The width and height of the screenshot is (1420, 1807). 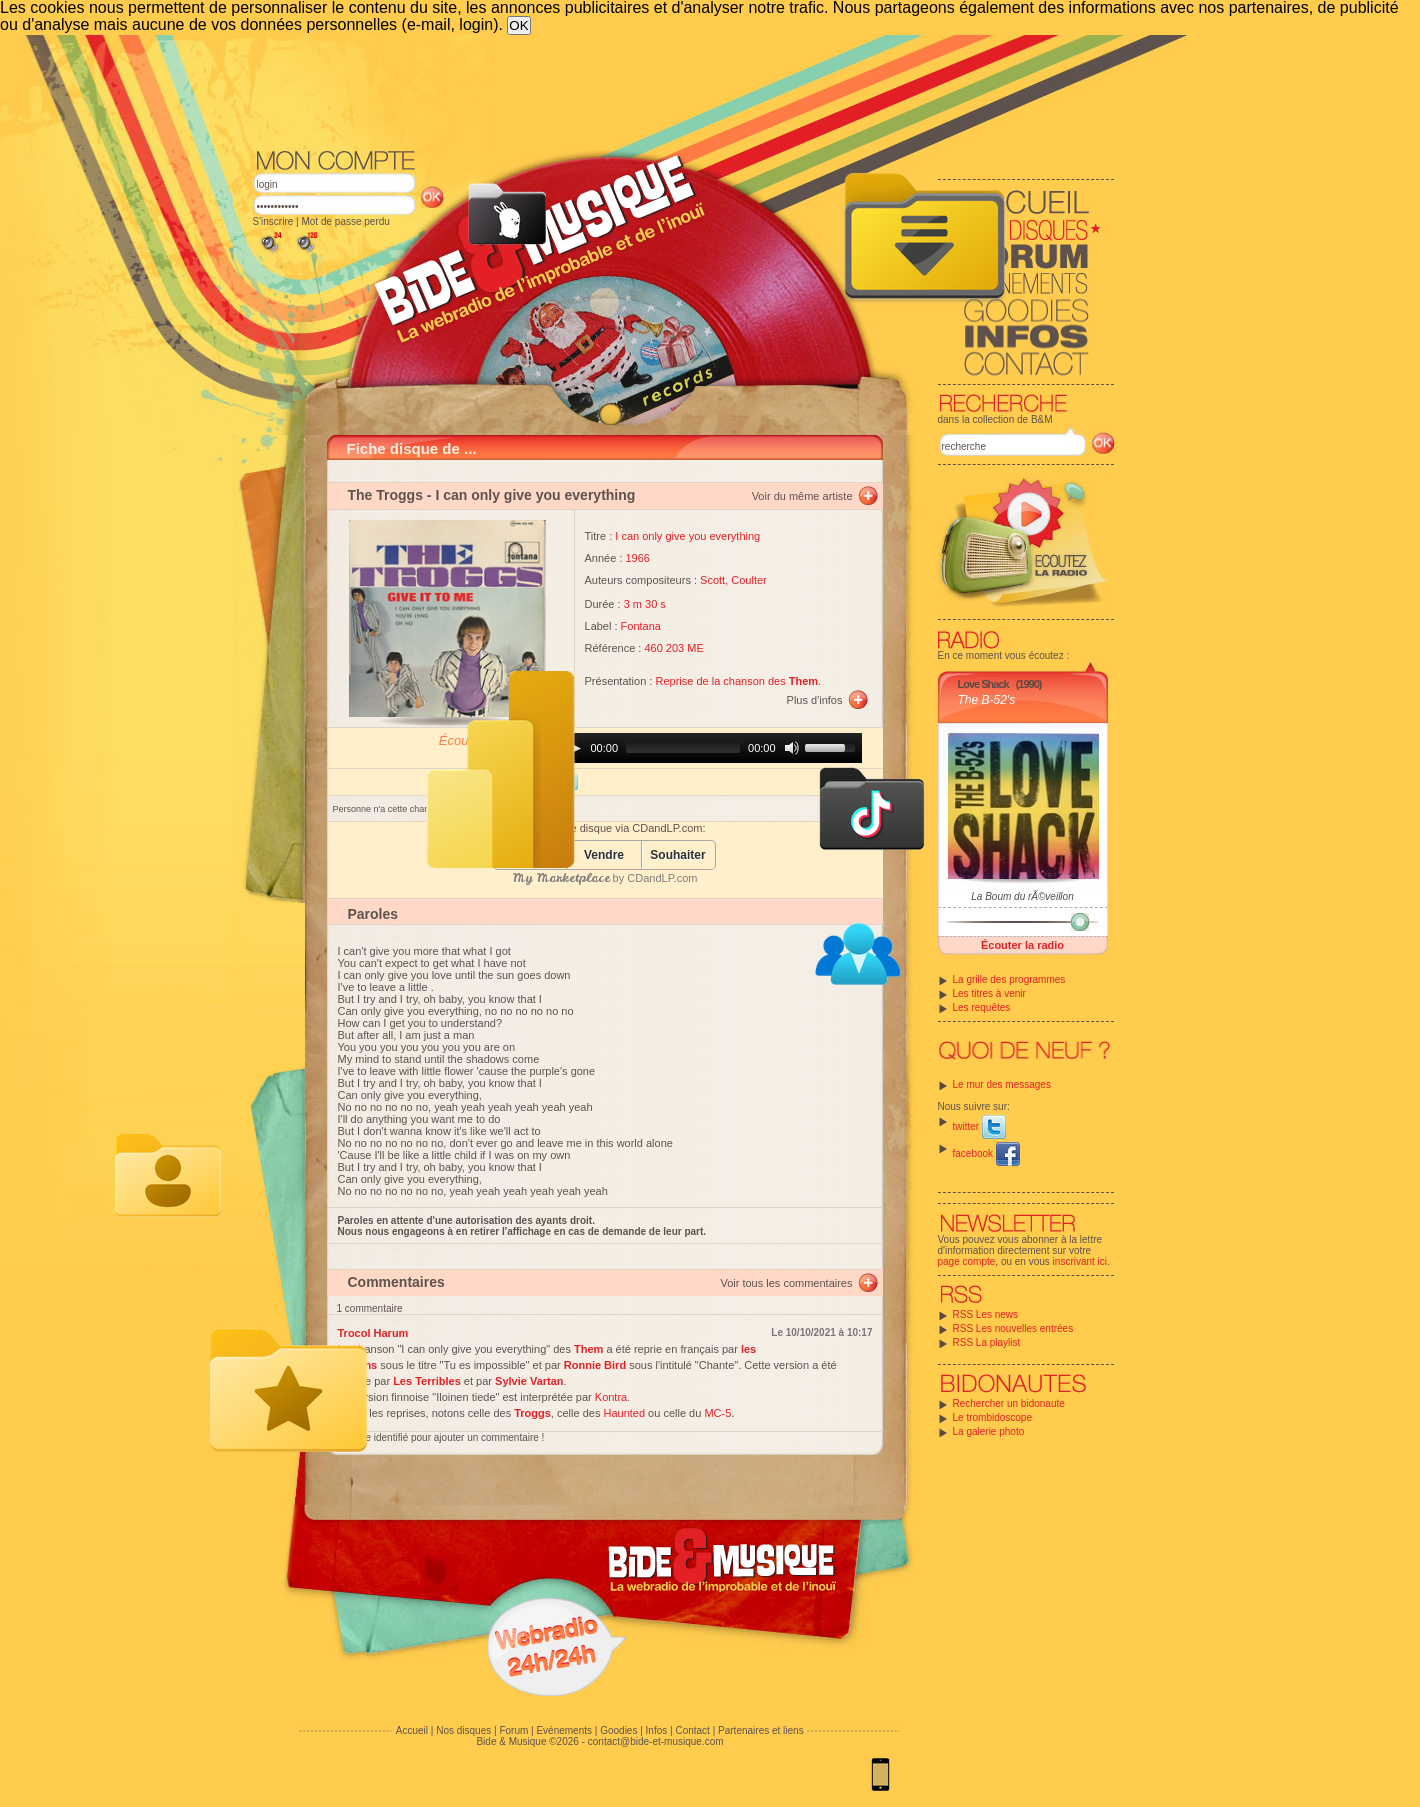 What do you see at coordinates (507, 216) in the screenshot?
I see `folder containing Plan 9 operating system files` at bounding box center [507, 216].